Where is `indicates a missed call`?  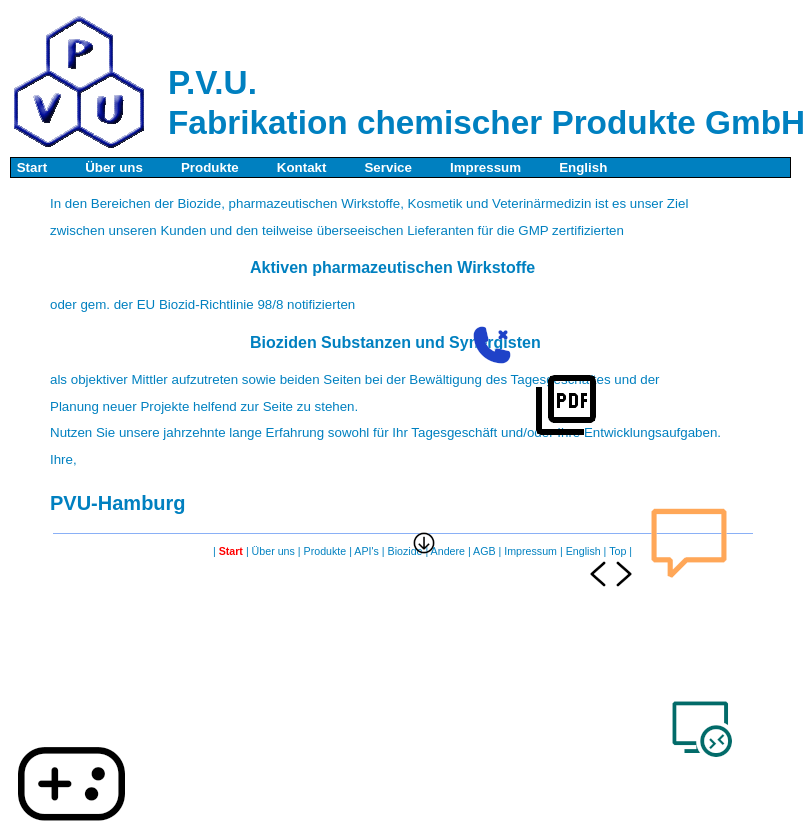 indicates a missed call is located at coordinates (492, 345).